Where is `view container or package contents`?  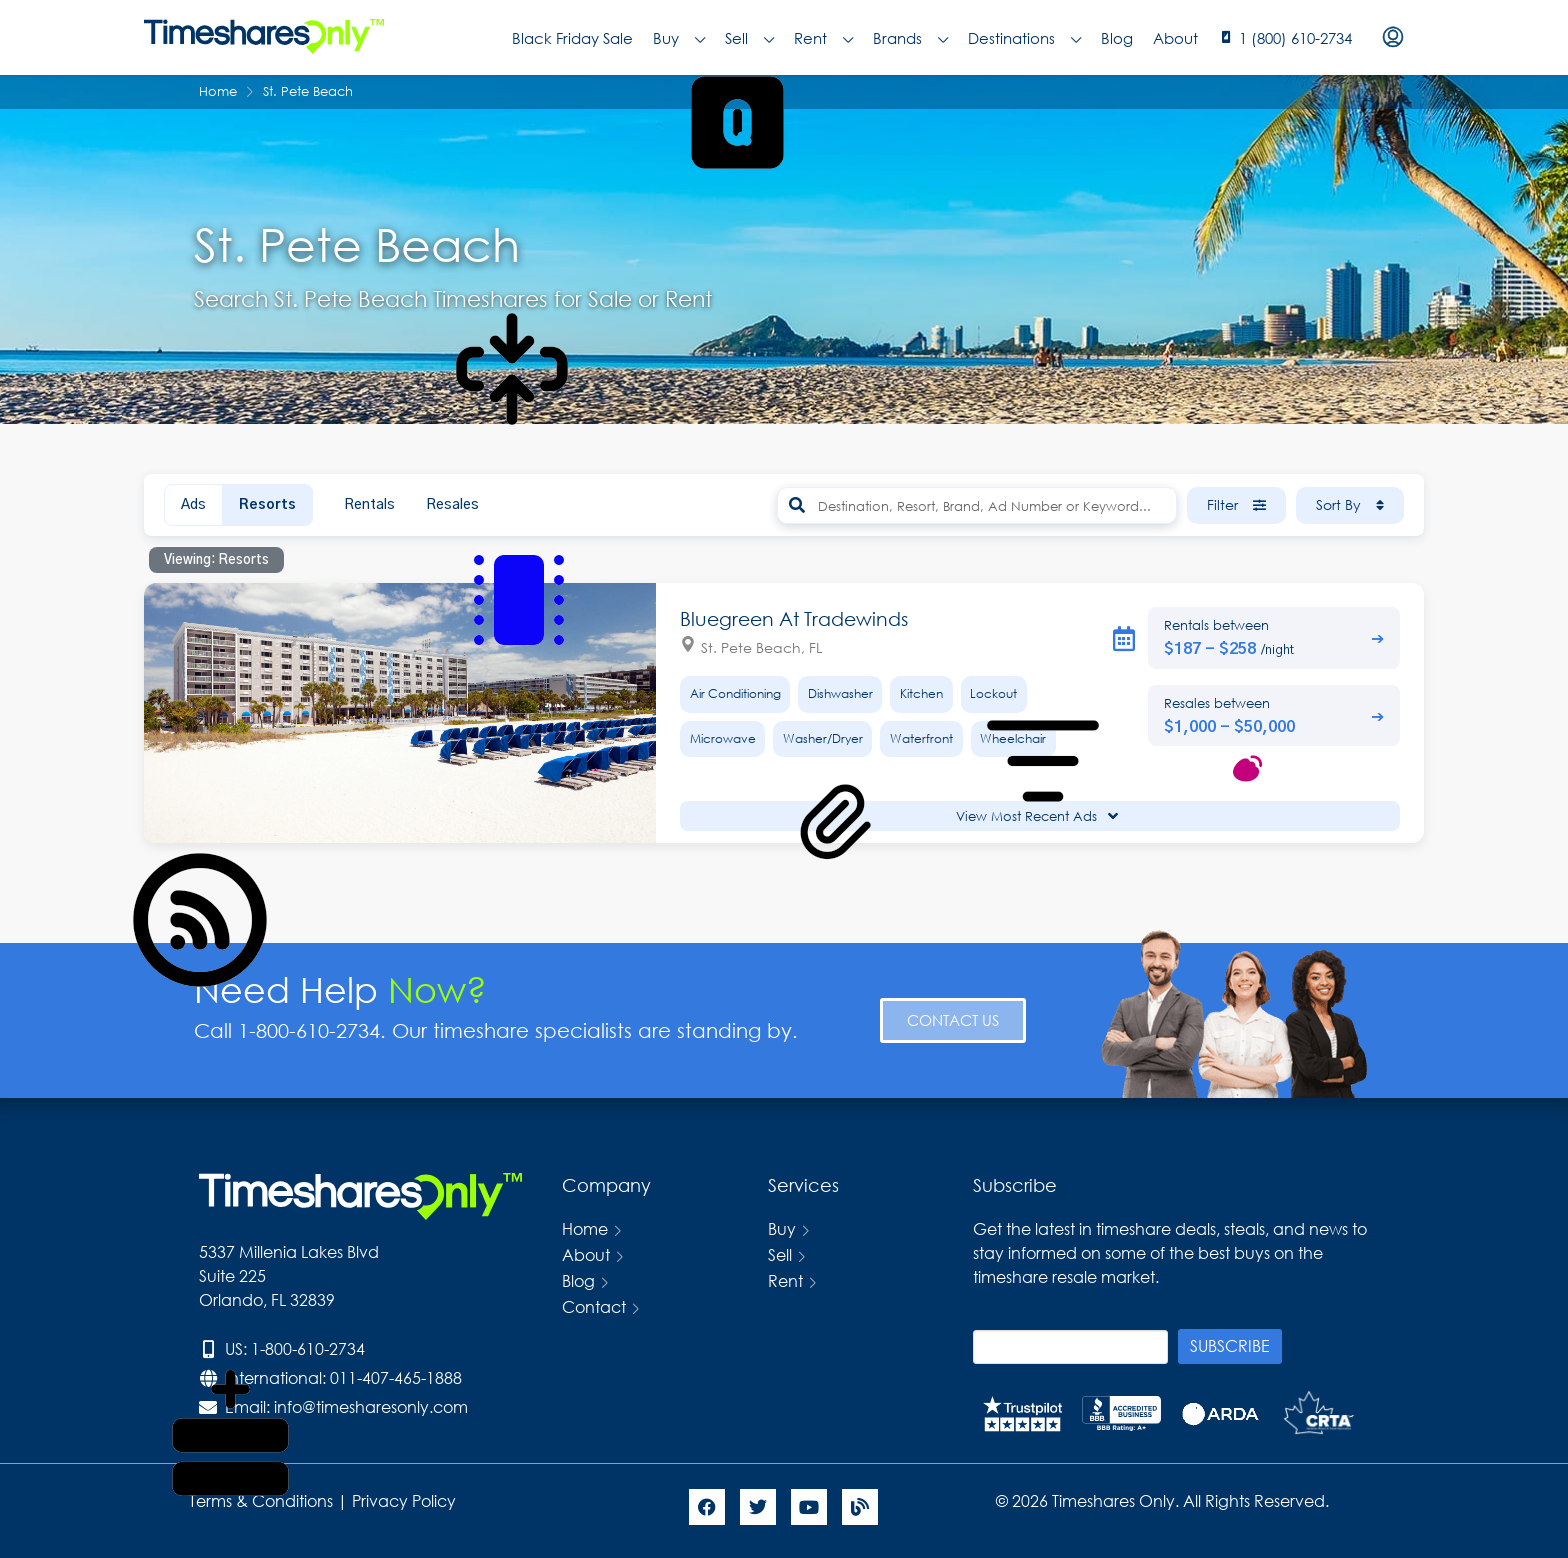
view container or package contents is located at coordinates (519, 600).